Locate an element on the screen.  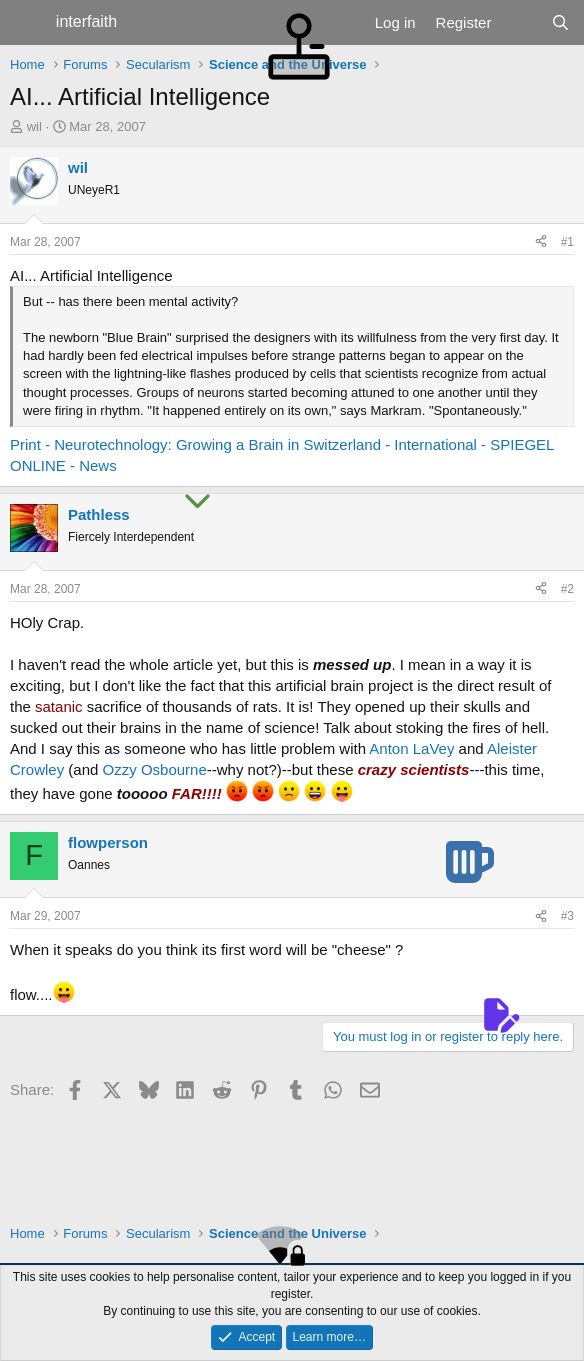
weak wifi signal on a secured network is located at coordinates (280, 1245).